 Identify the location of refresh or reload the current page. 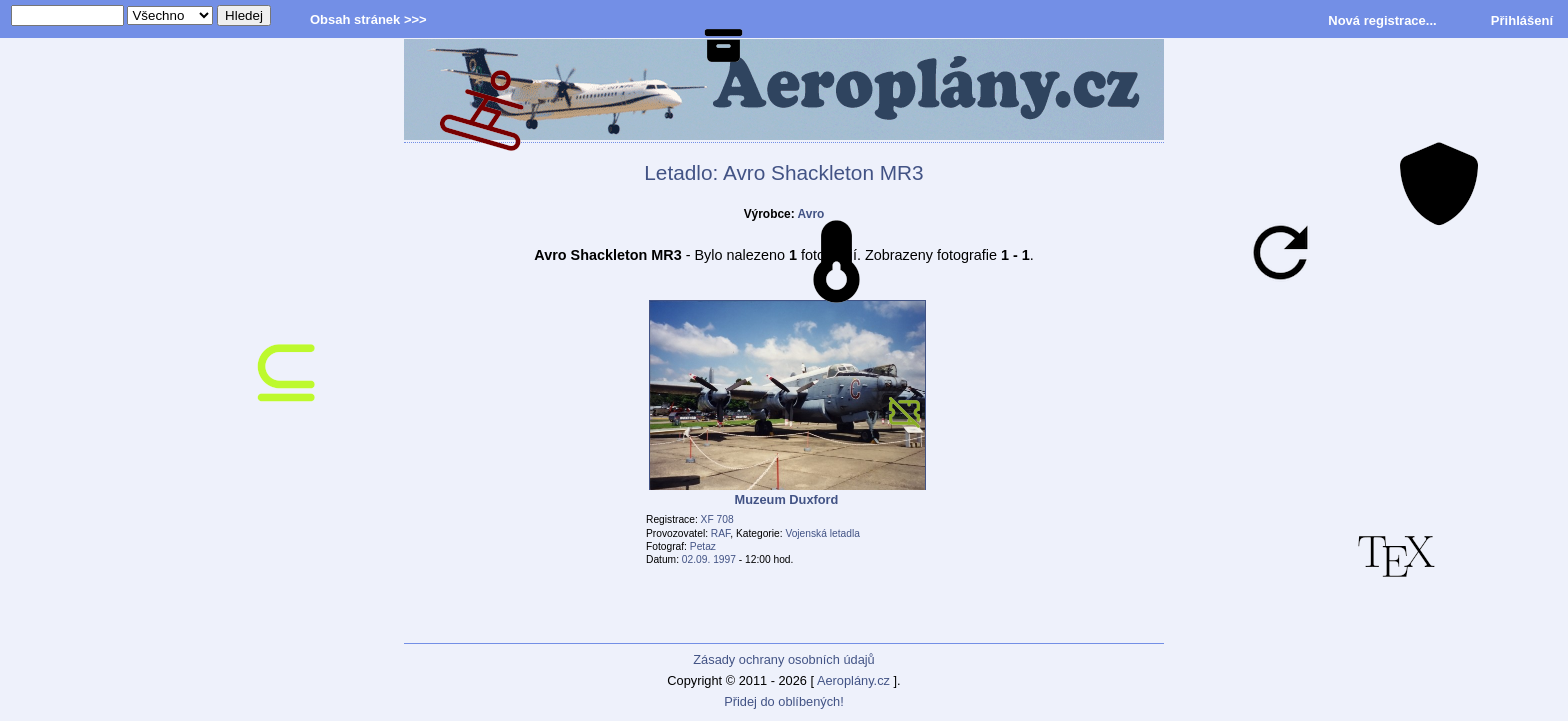
(1280, 252).